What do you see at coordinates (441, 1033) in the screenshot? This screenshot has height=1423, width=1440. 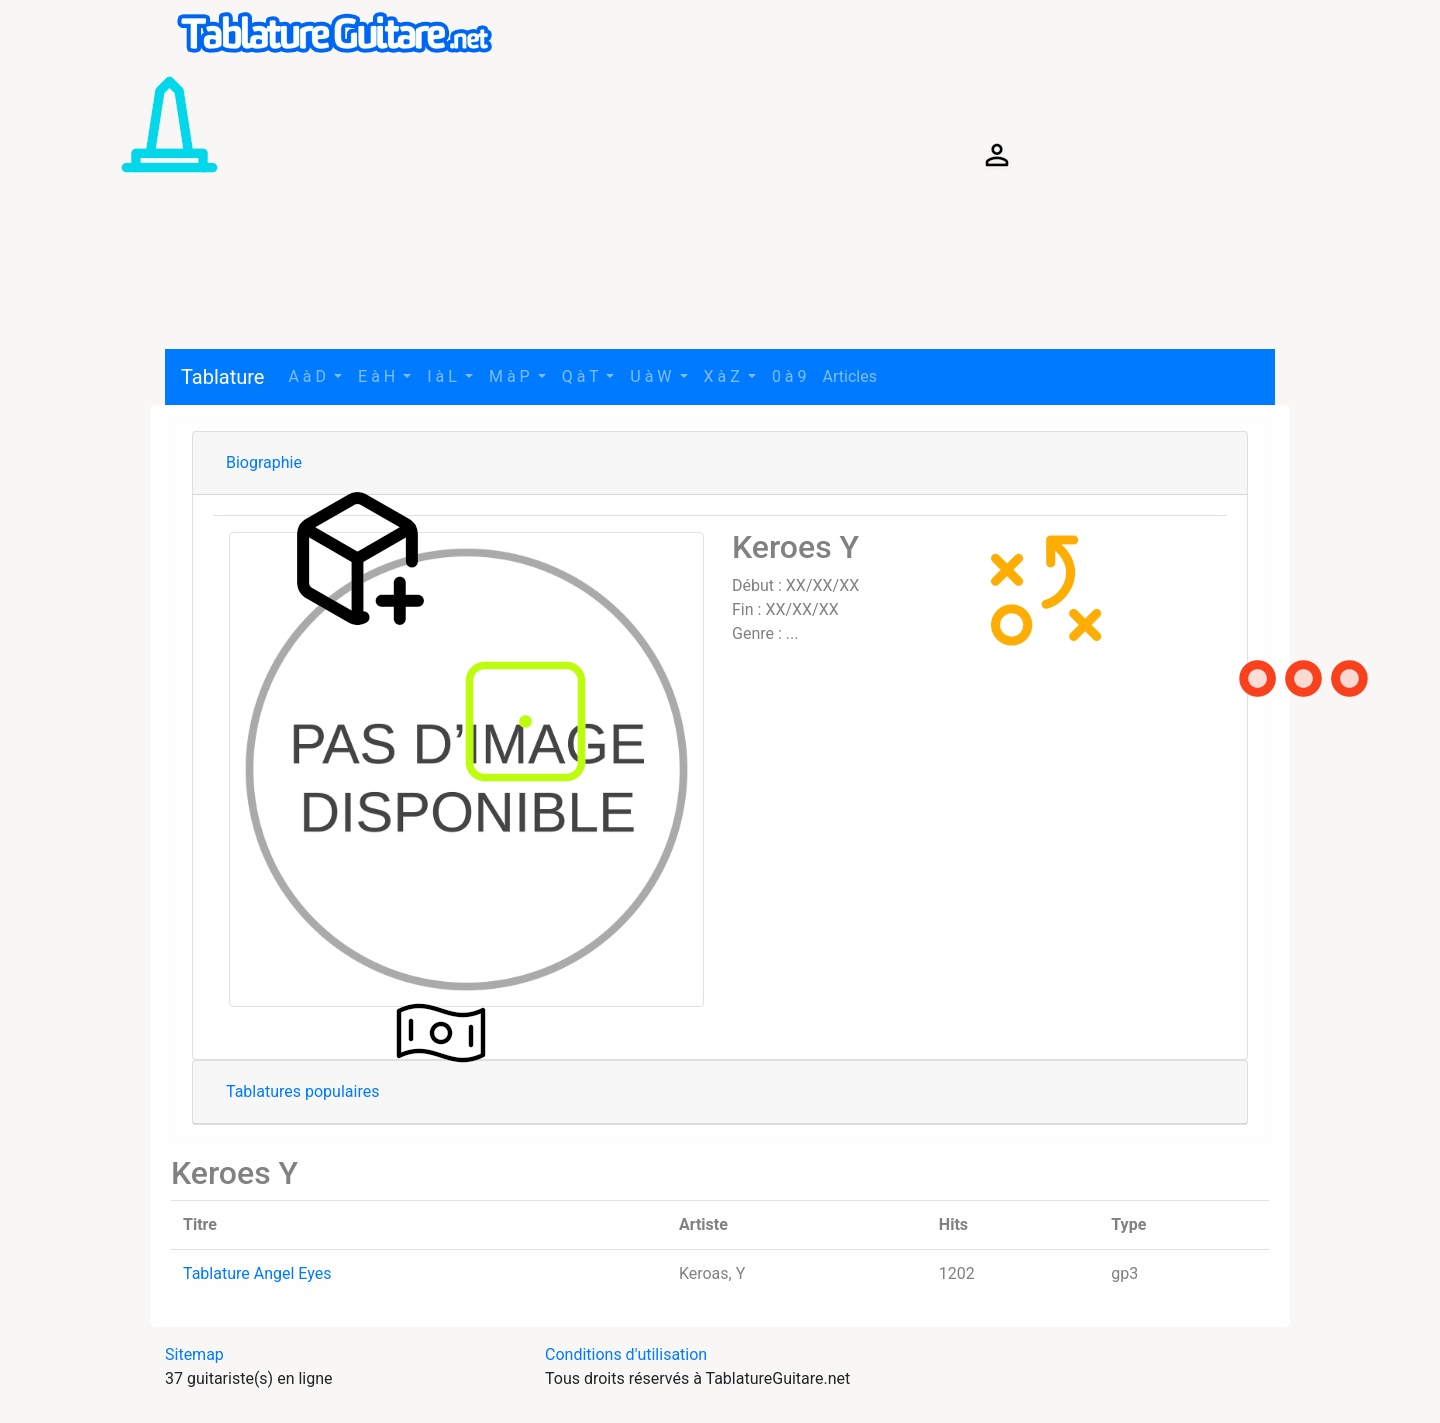 I see `view currency or payment options` at bounding box center [441, 1033].